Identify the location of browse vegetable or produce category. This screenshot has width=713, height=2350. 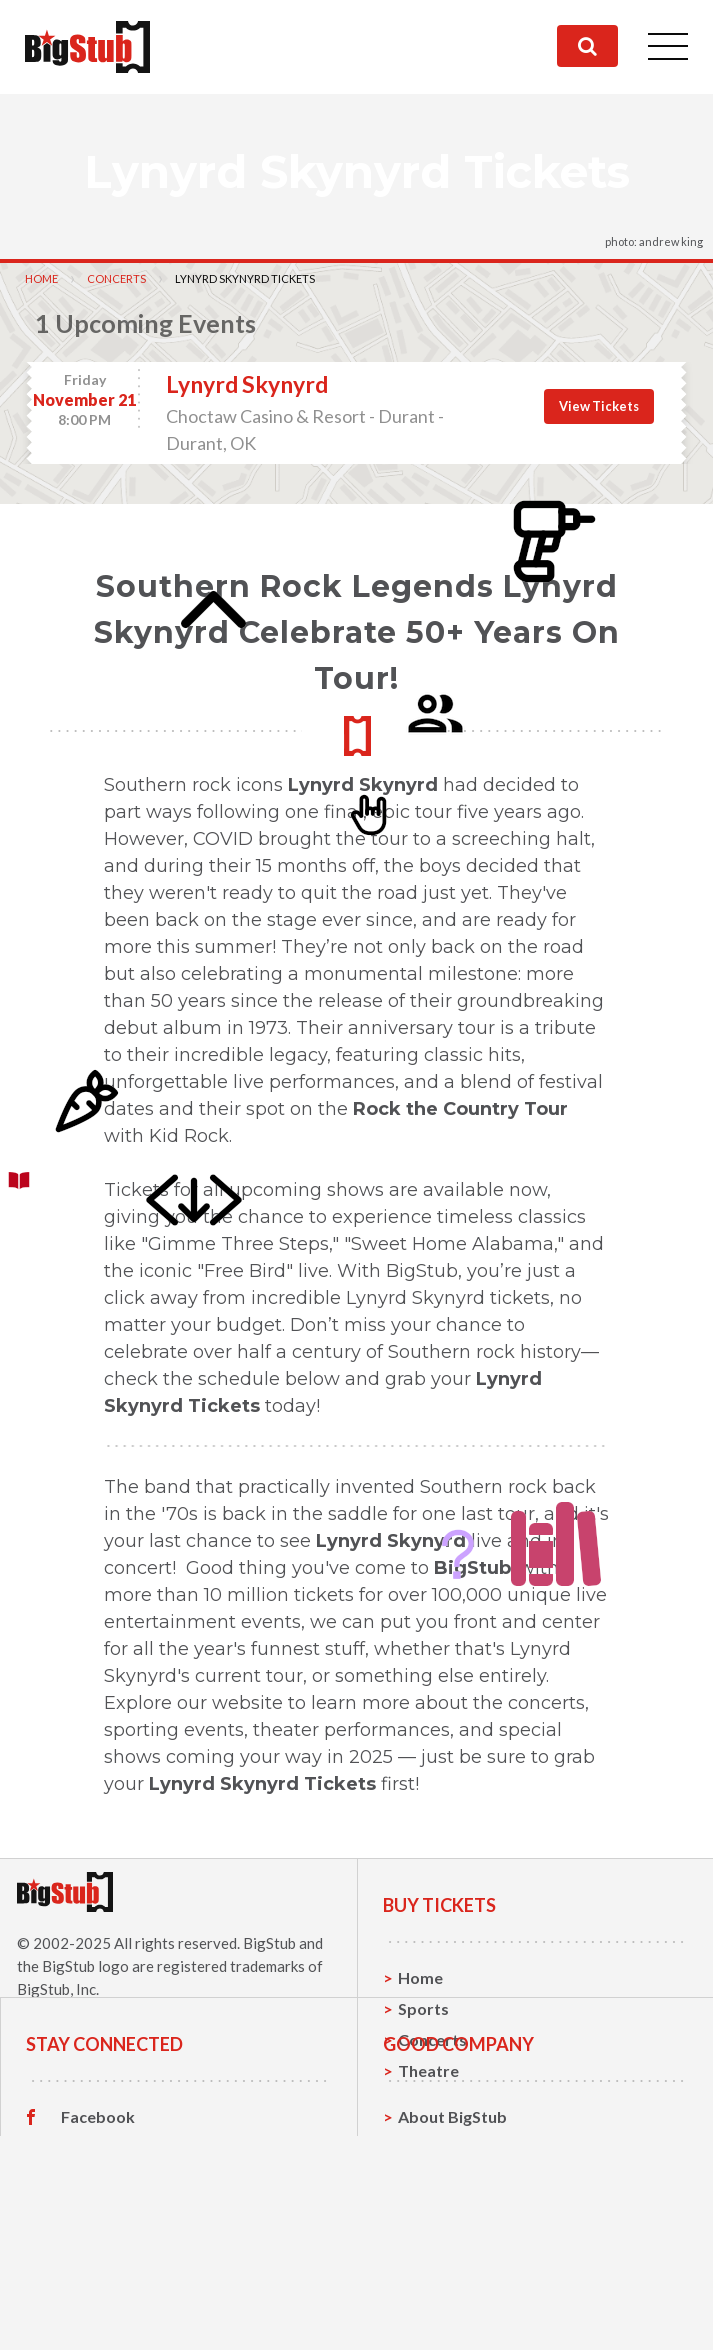
(86, 1101).